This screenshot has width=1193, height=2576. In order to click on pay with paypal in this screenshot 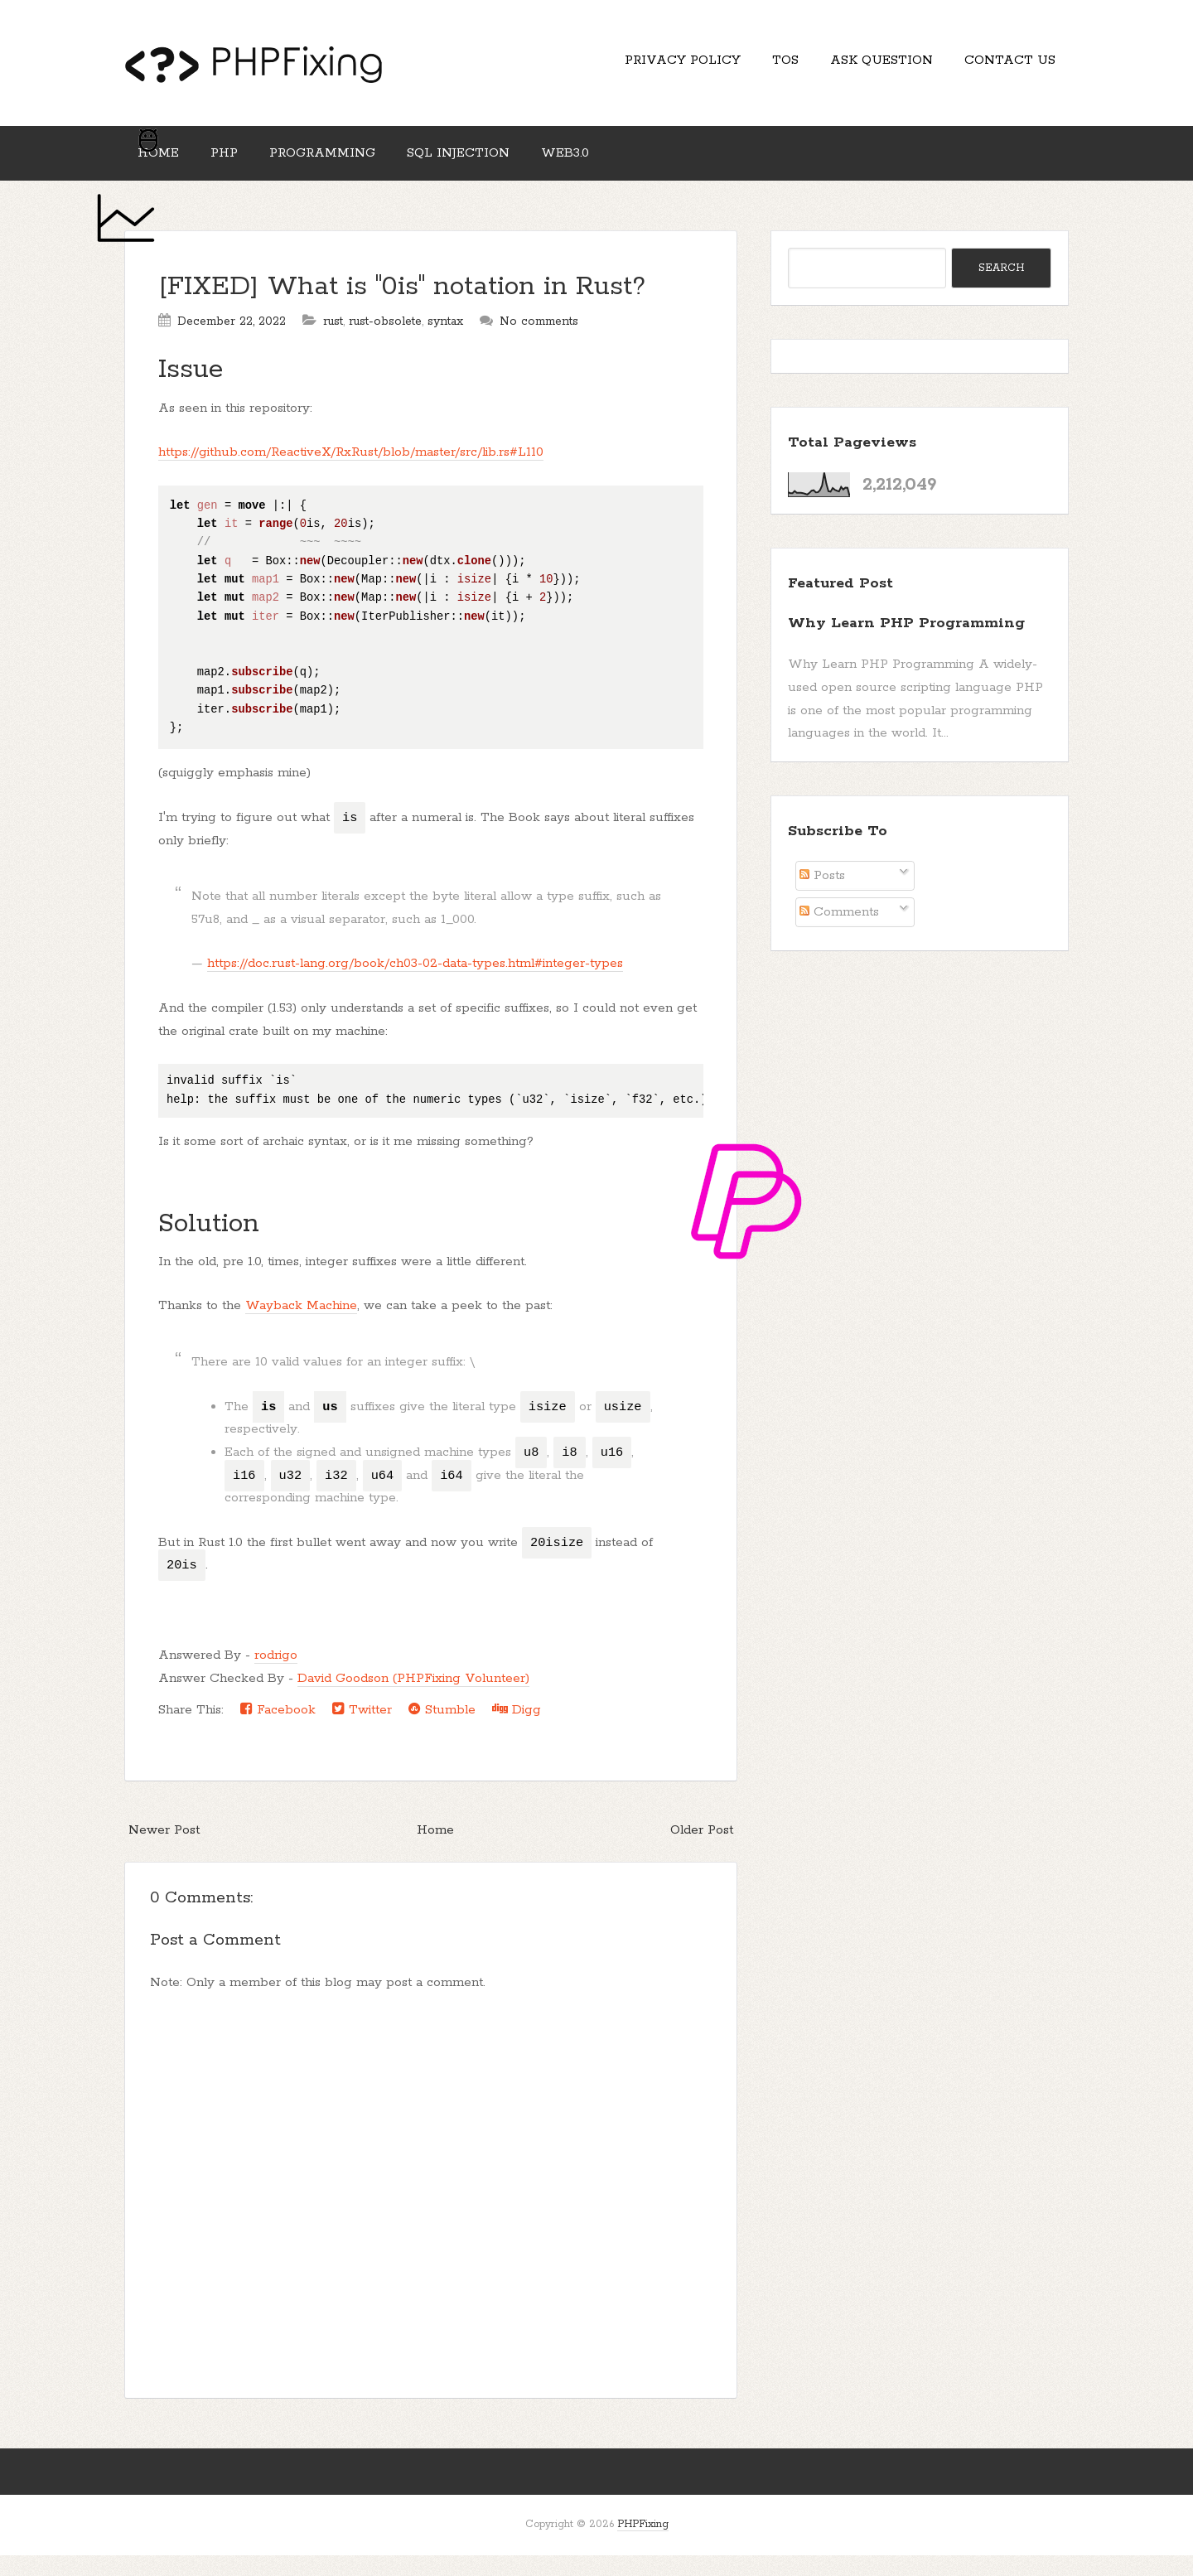, I will do `click(744, 1201)`.